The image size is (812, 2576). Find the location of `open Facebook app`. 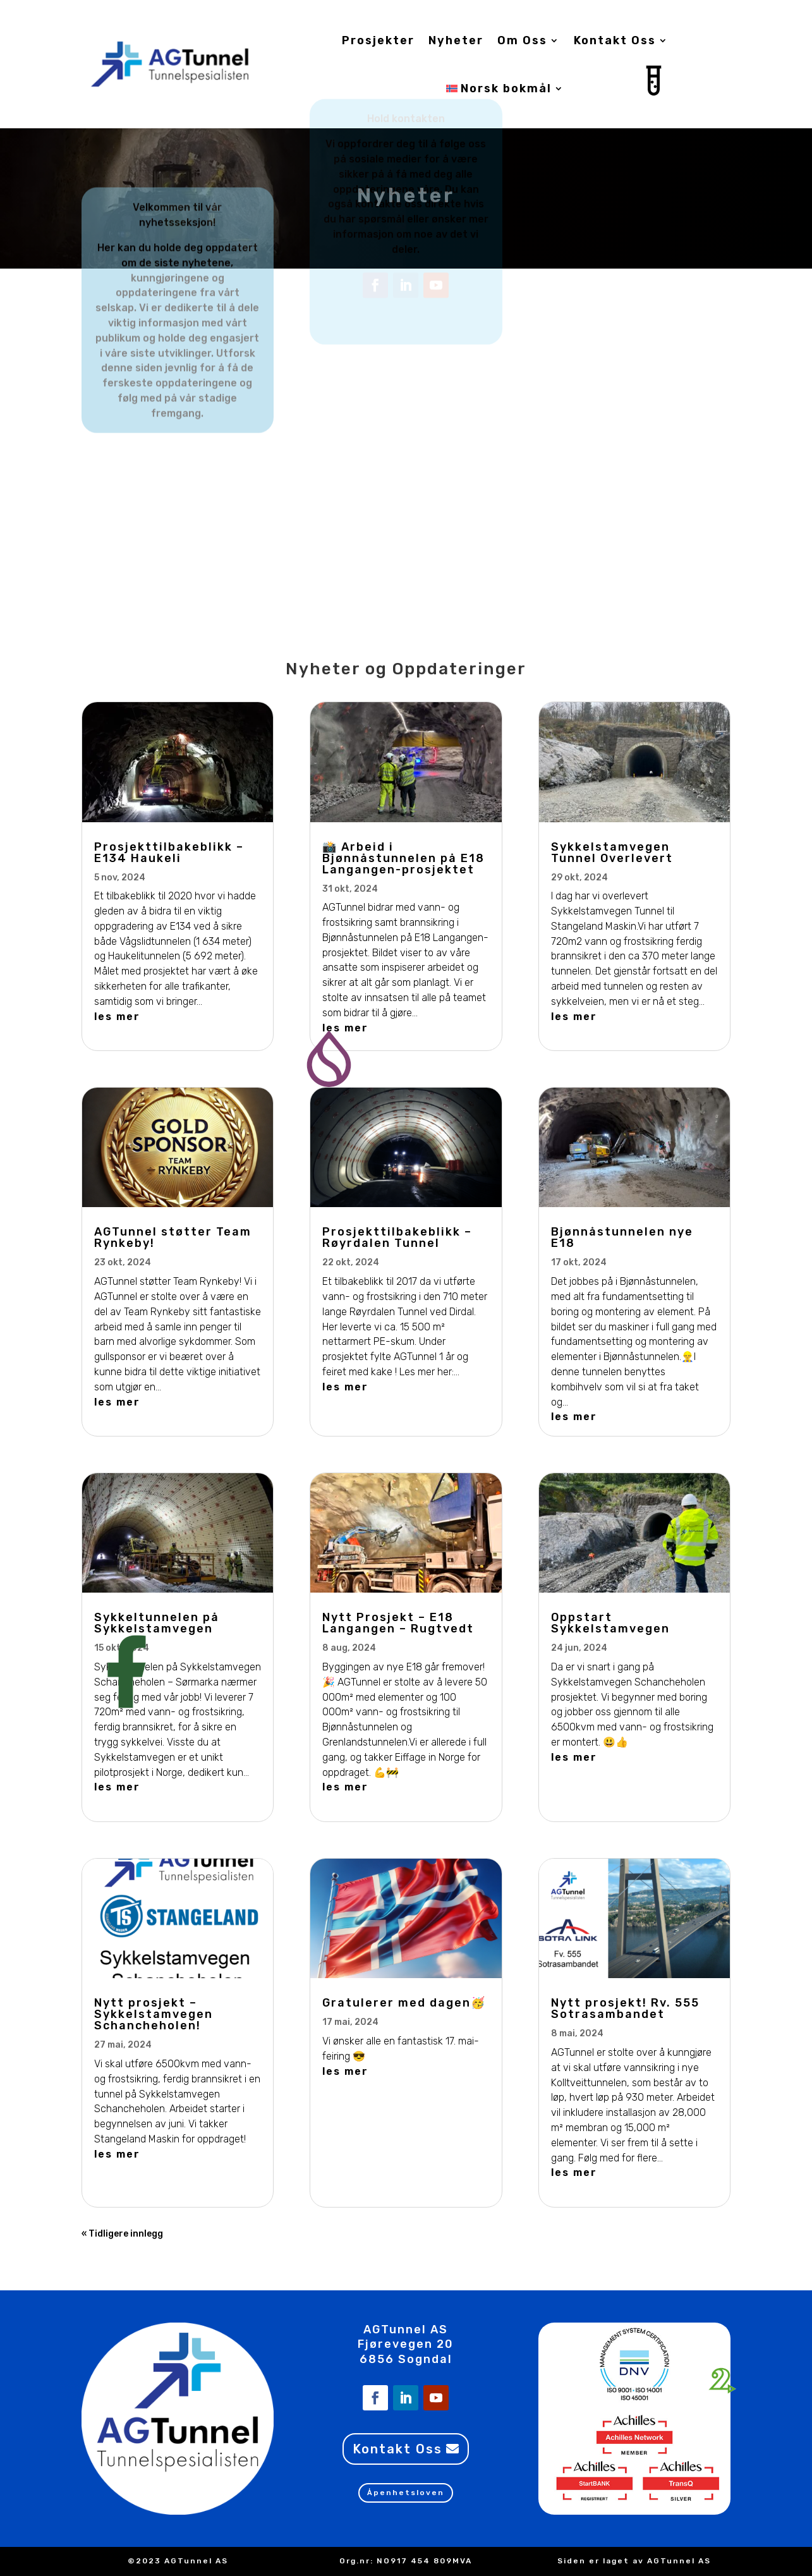

open Facebook app is located at coordinates (126, 1672).